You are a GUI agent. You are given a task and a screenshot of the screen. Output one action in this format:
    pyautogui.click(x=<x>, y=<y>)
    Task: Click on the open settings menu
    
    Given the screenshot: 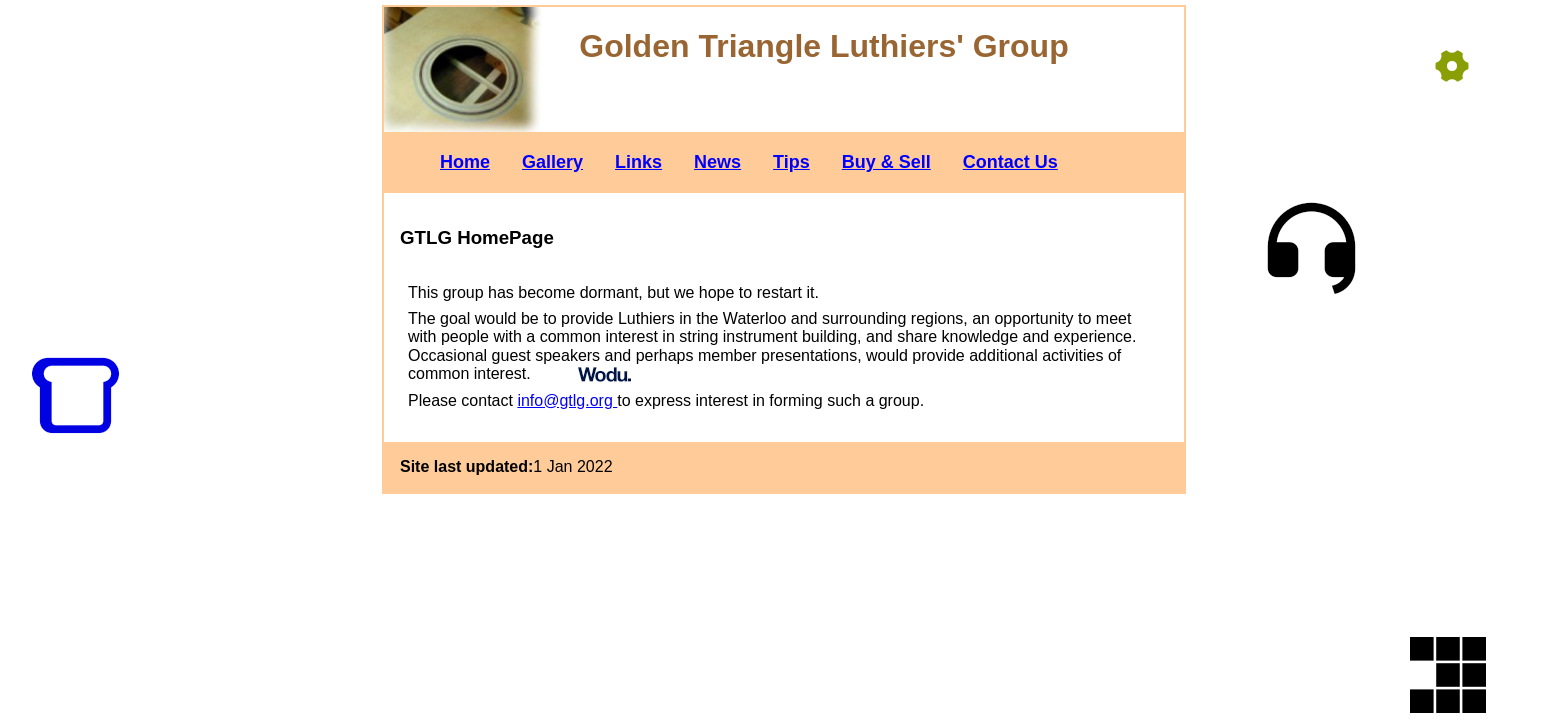 What is the action you would take?
    pyautogui.click(x=1452, y=66)
    